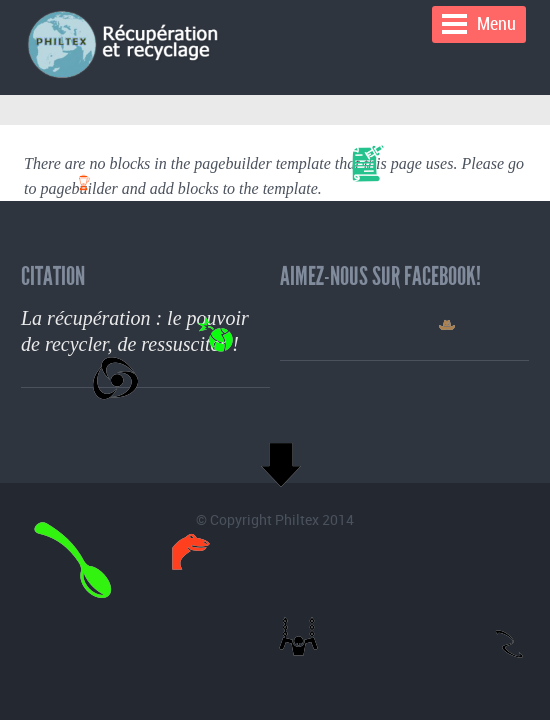 This screenshot has height=720, width=550. Describe the element at coordinates (83, 182) in the screenshot. I see `access blending or mixing tools` at that location.